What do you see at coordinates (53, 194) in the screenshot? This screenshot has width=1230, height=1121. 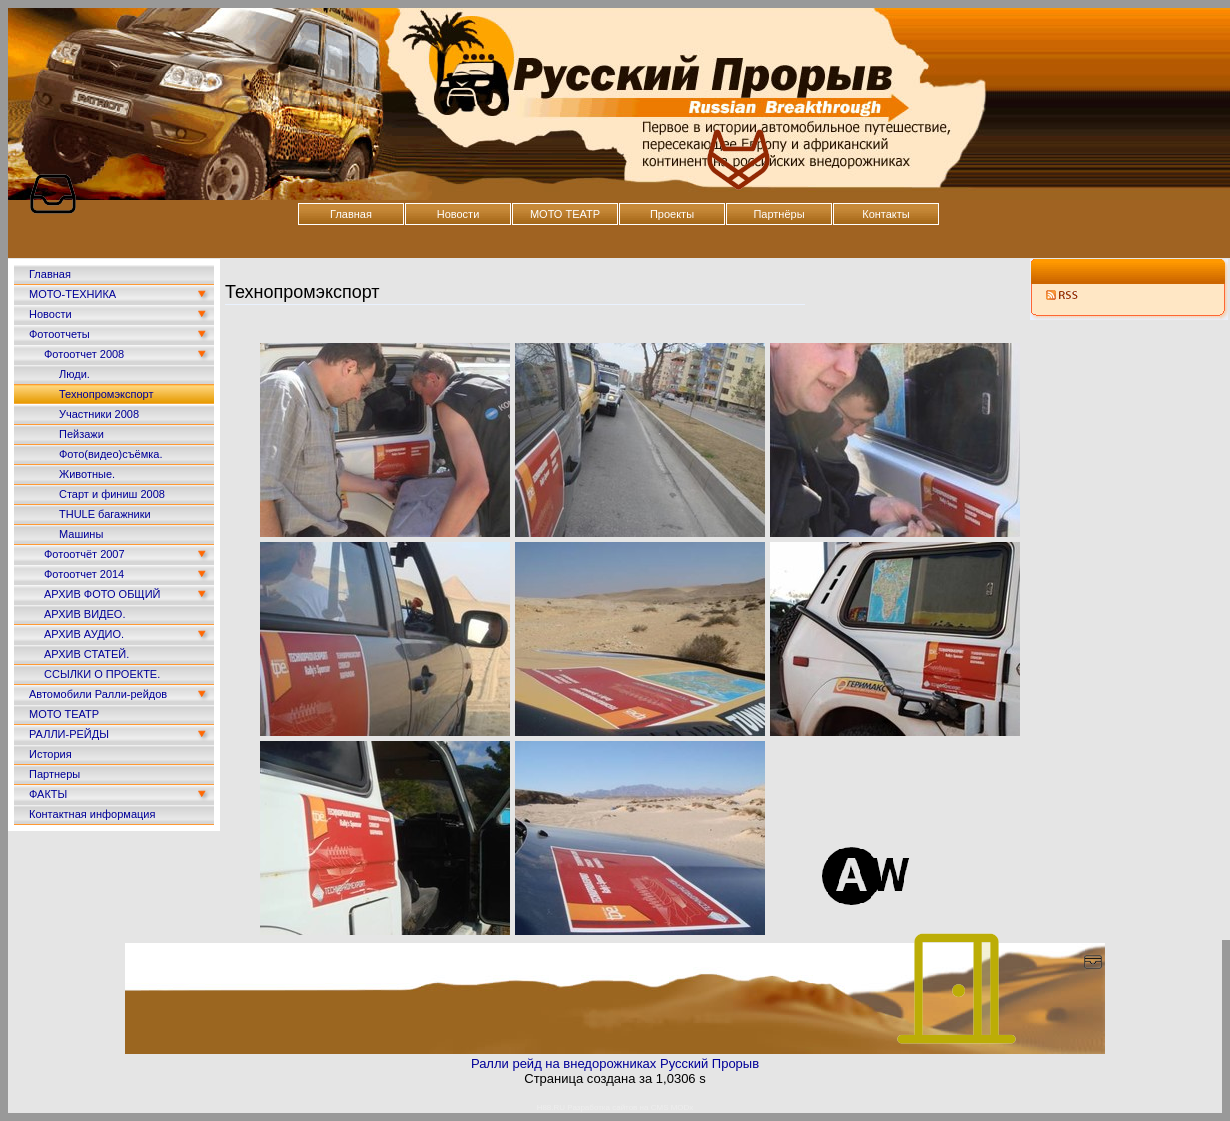 I see `view your inbox messages` at bounding box center [53, 194].